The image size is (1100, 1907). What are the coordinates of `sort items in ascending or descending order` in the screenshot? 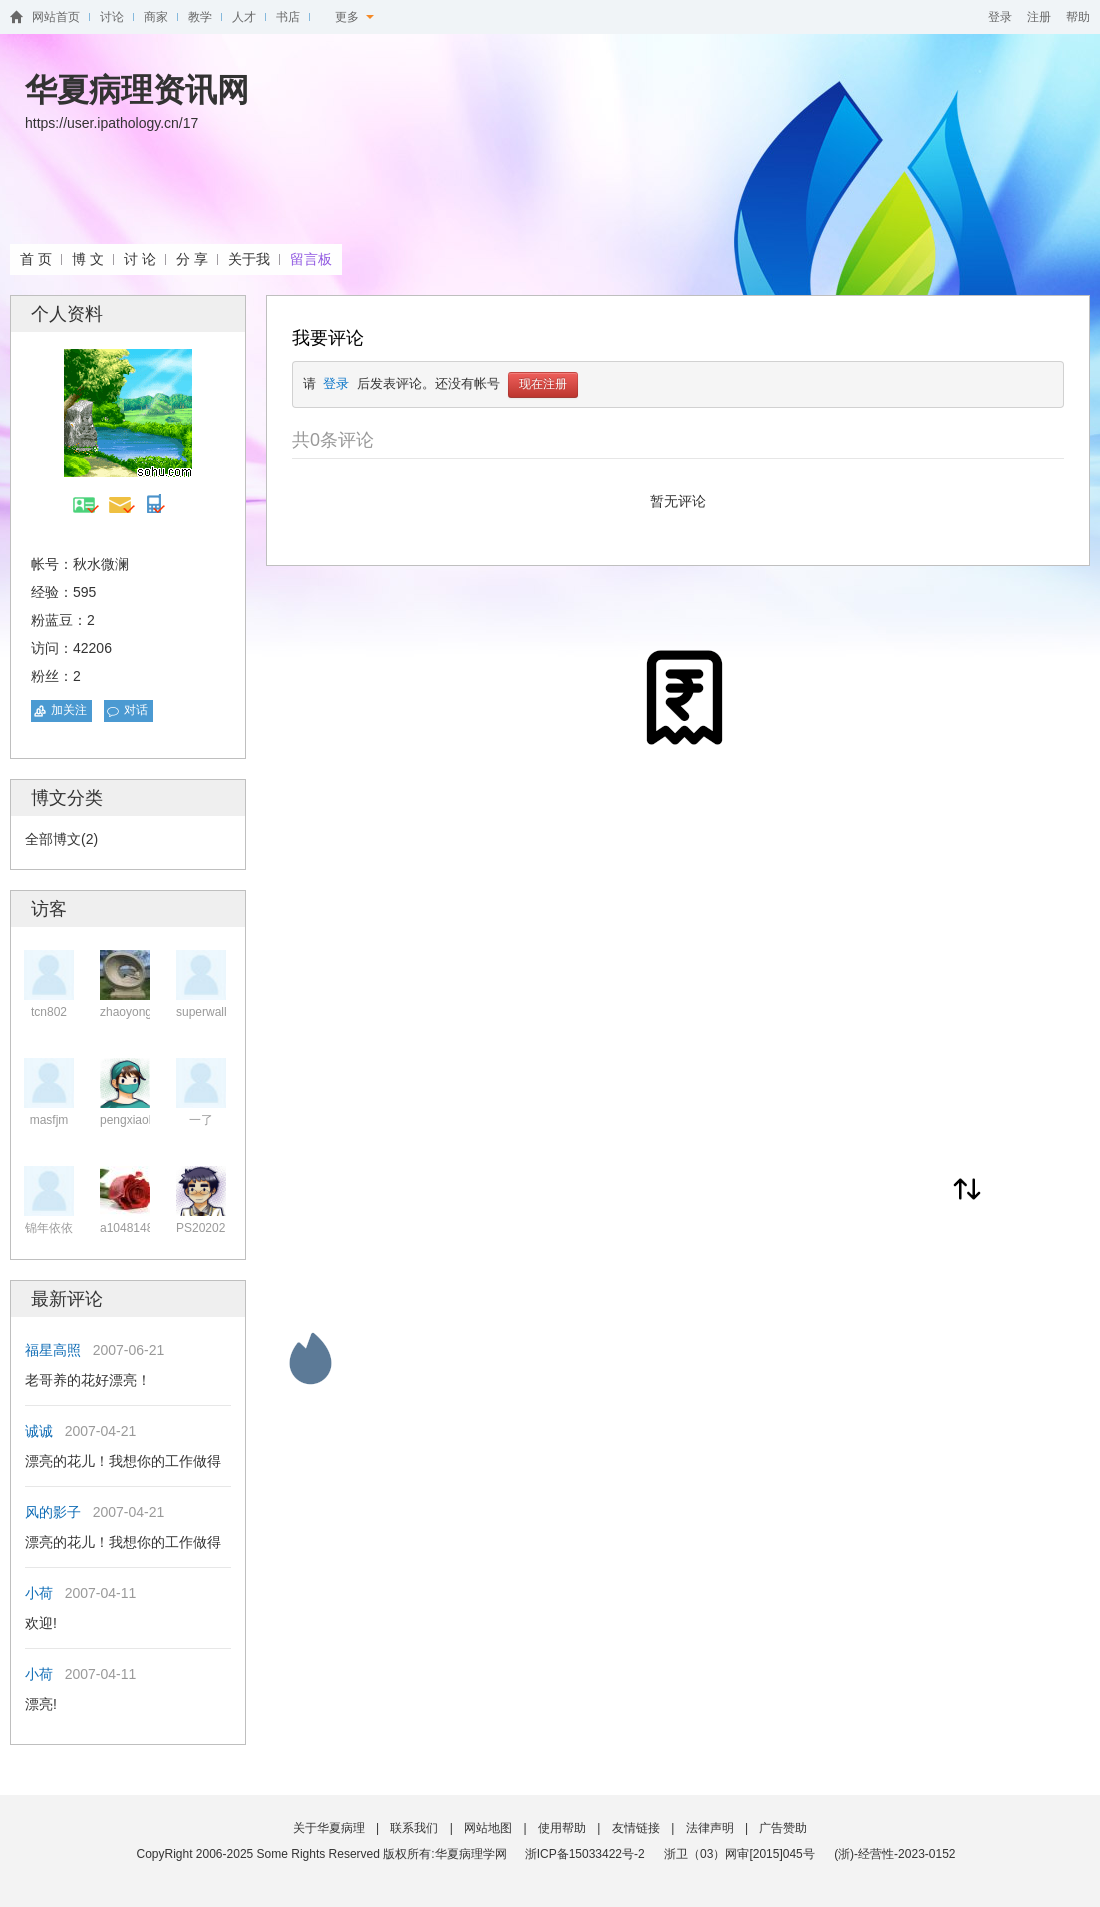 It's located at (967, 1189).